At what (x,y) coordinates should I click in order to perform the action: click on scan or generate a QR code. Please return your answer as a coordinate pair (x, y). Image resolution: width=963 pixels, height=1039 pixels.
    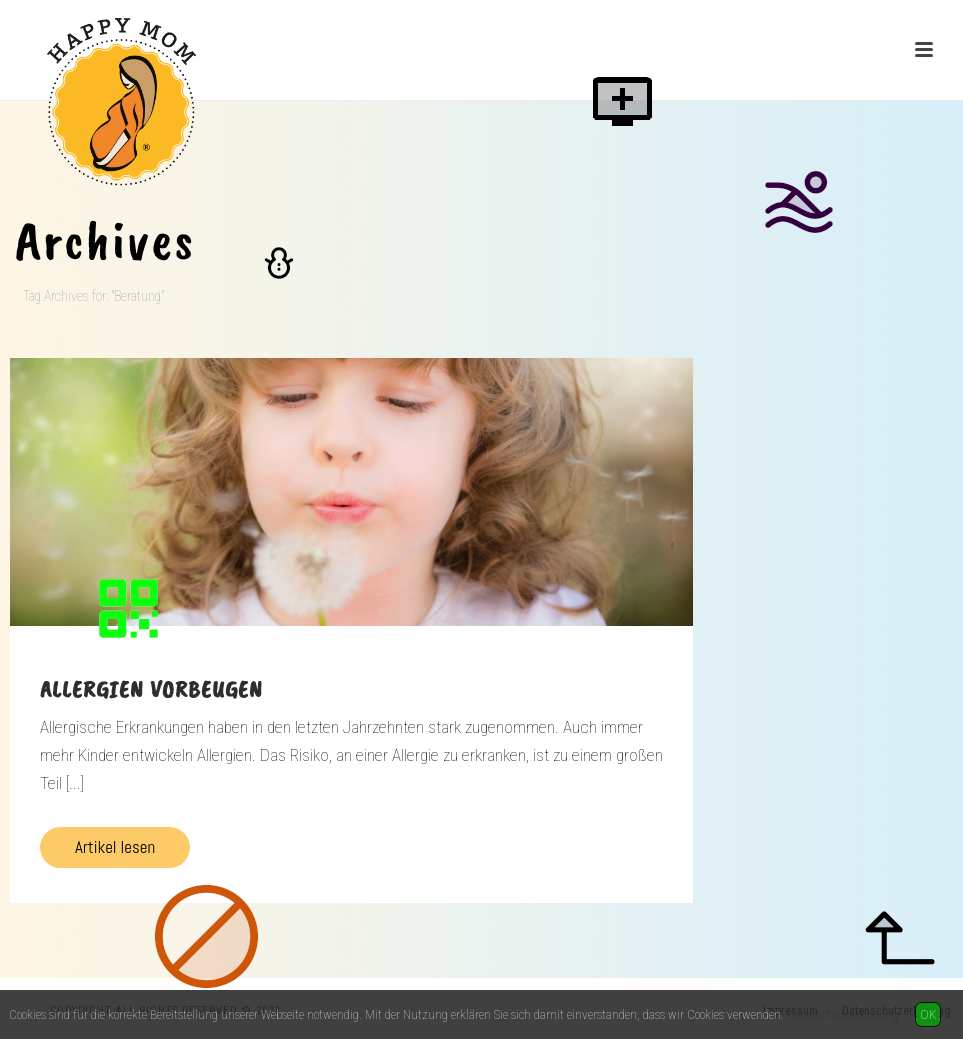
    Looking at the image, I should click on (128, 608).